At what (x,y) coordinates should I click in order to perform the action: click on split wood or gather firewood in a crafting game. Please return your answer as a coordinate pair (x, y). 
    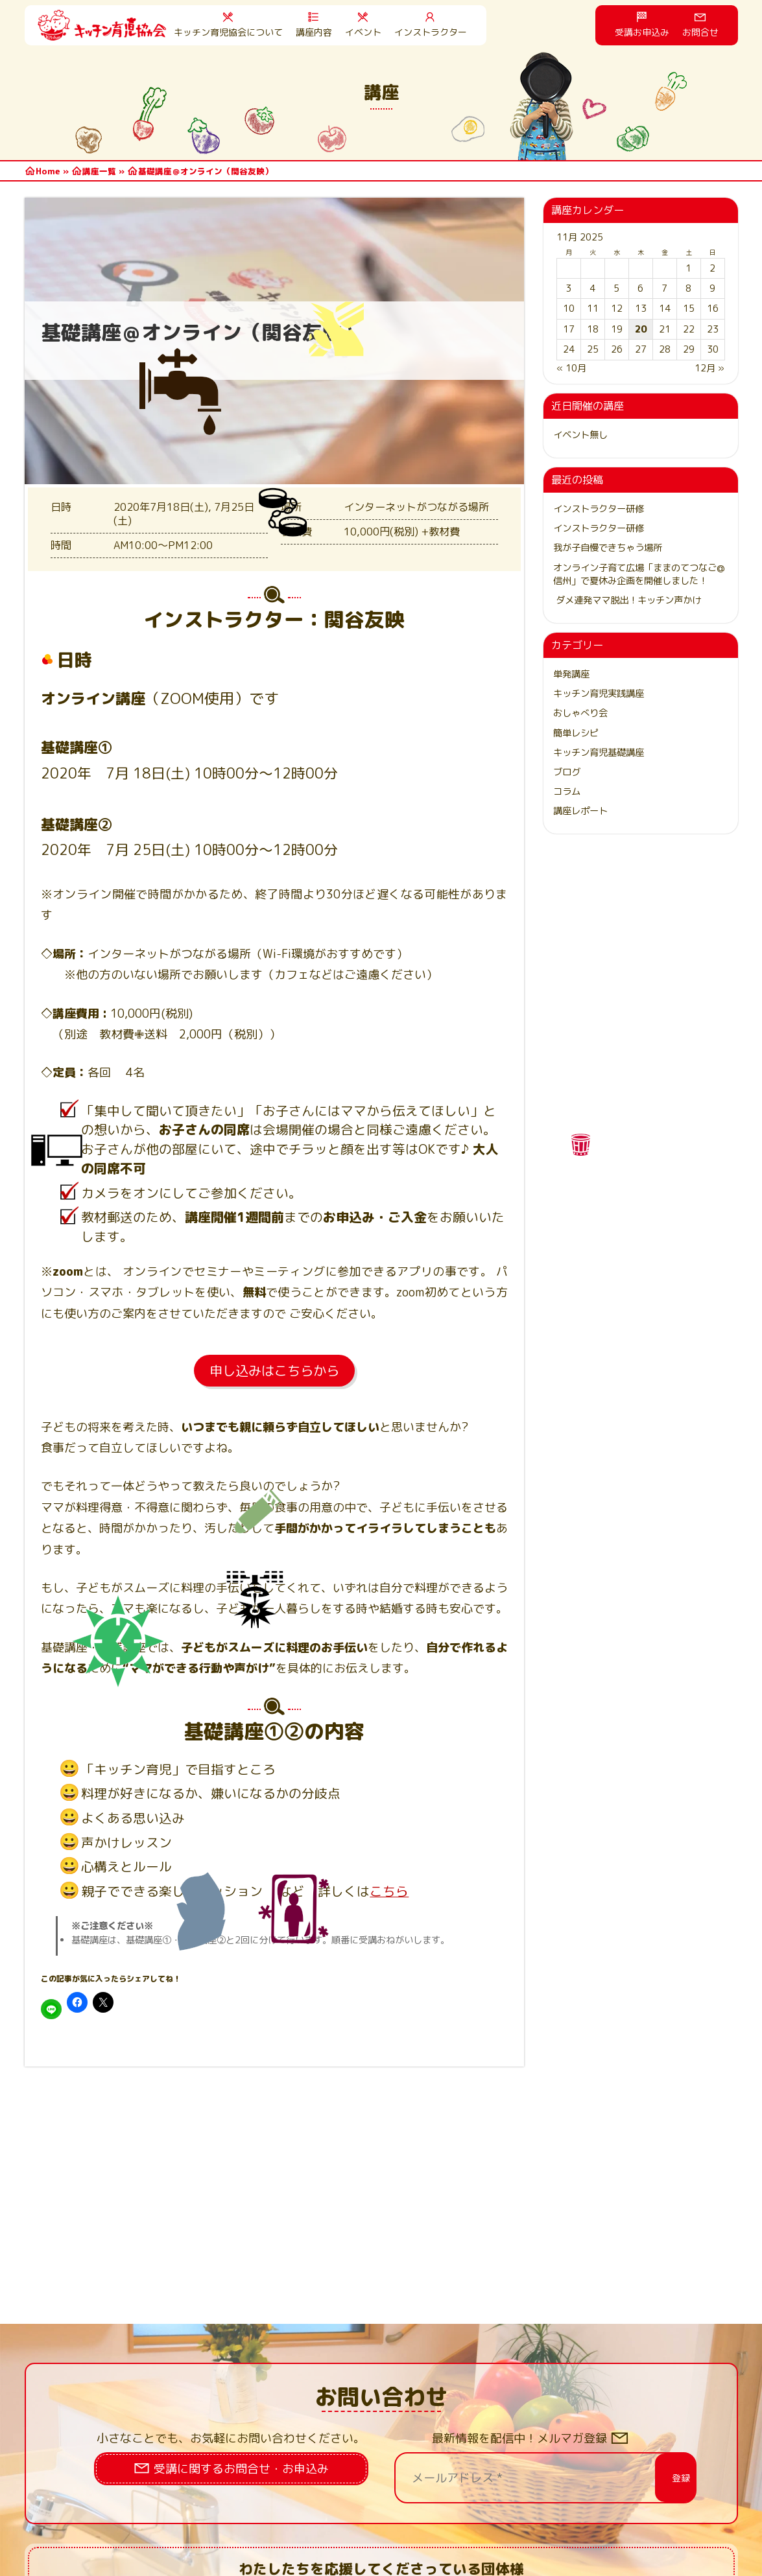
    Looking at the image, I should click on (336, 329).